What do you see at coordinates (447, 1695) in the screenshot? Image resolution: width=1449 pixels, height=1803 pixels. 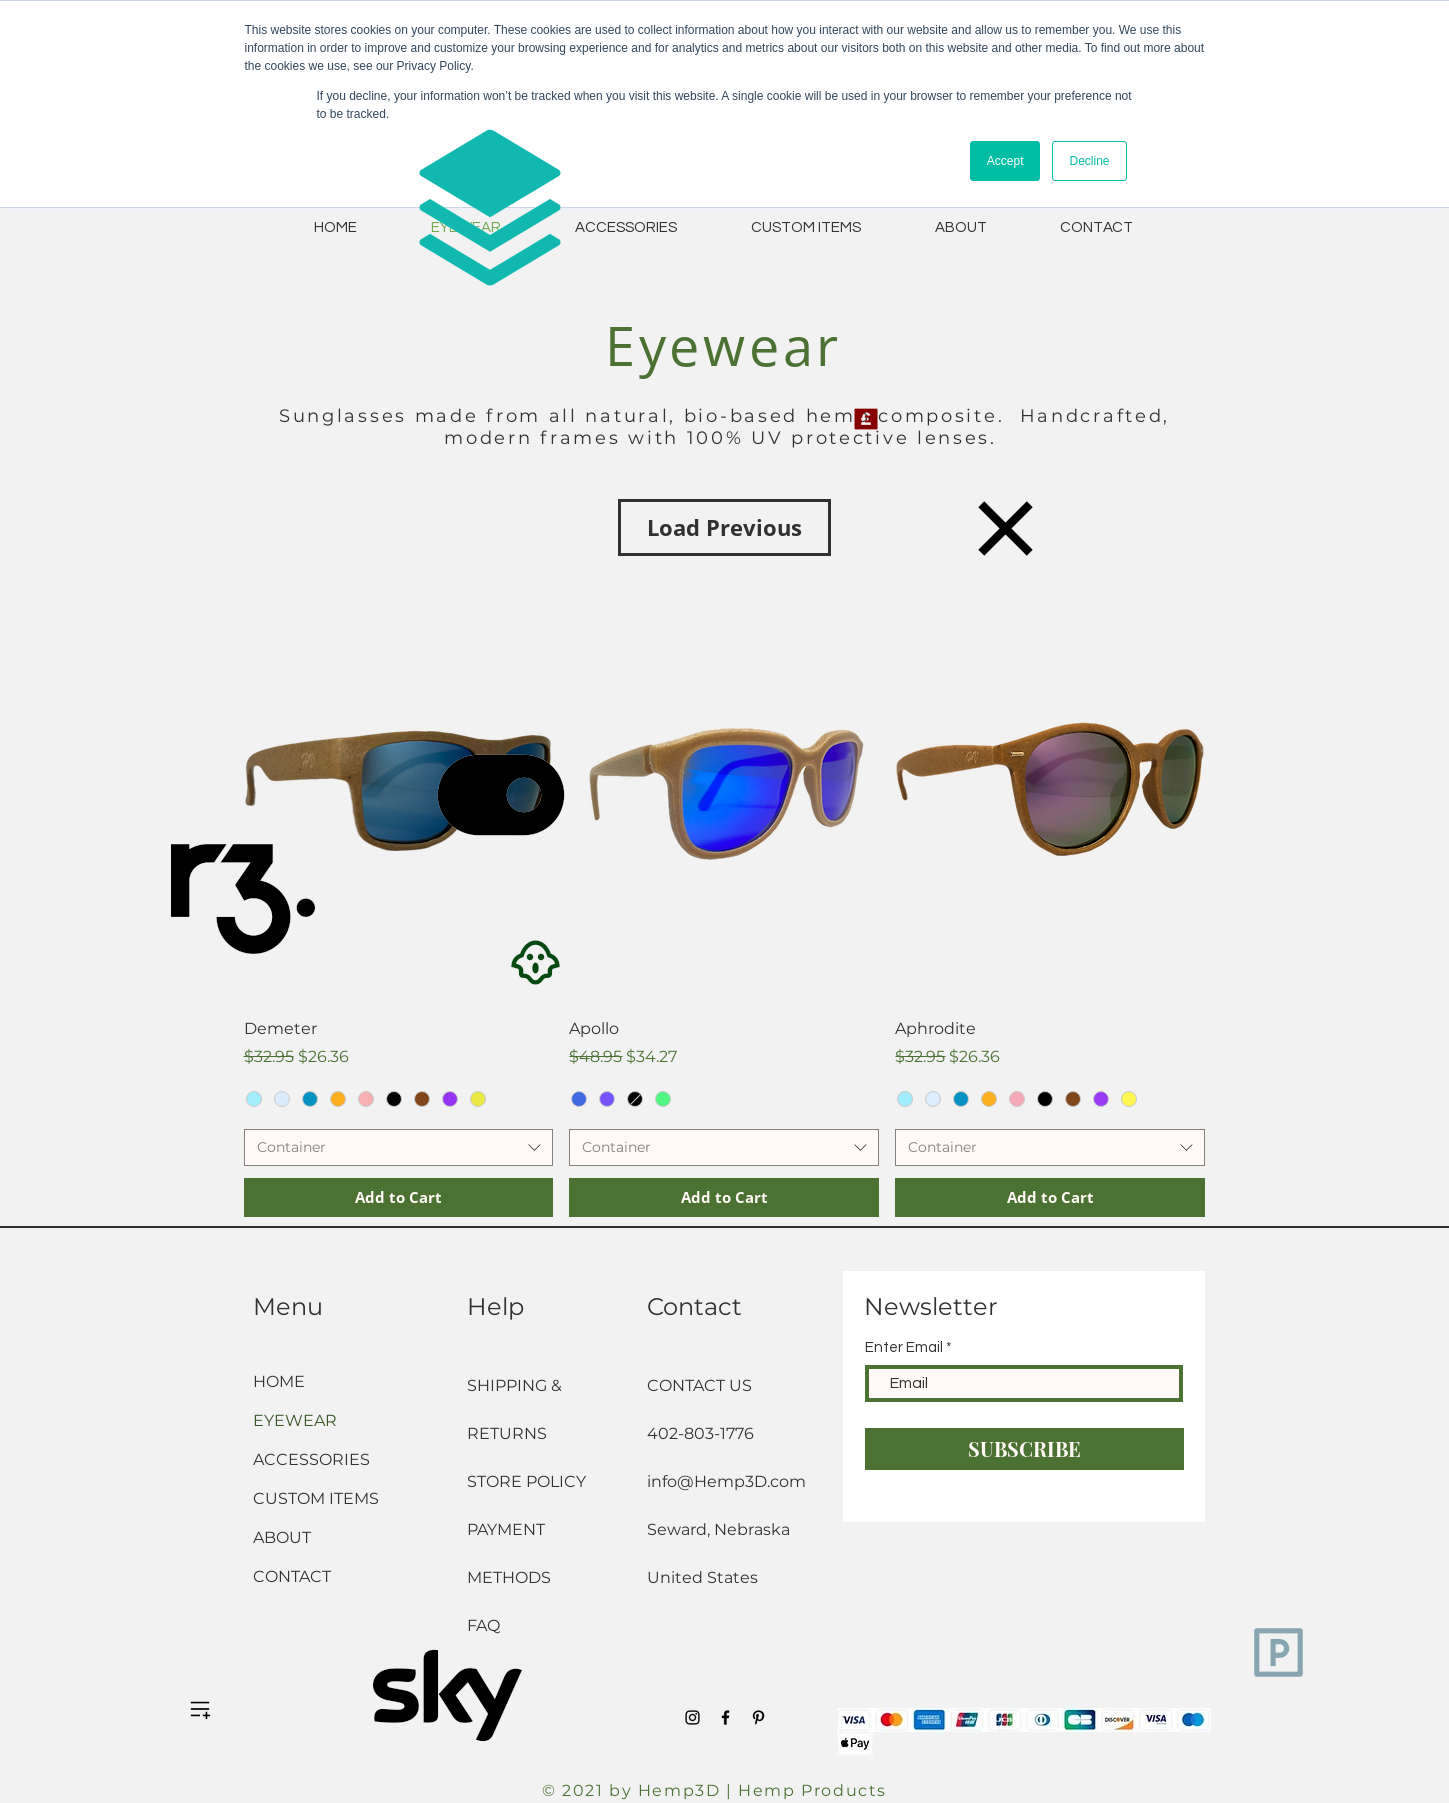 I see `sky brand logo` at bounding box center [447, 1695].